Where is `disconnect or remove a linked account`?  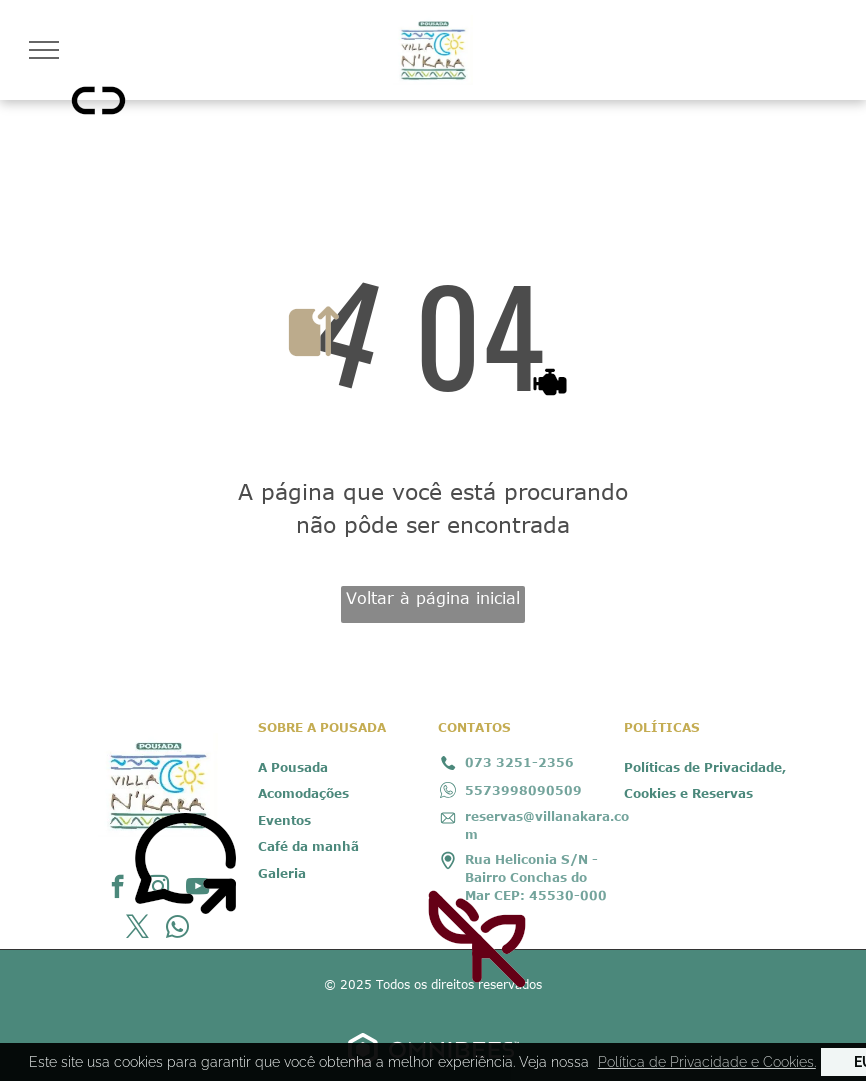
disconnect or remove a linked account is located at coordinates (98, 100).